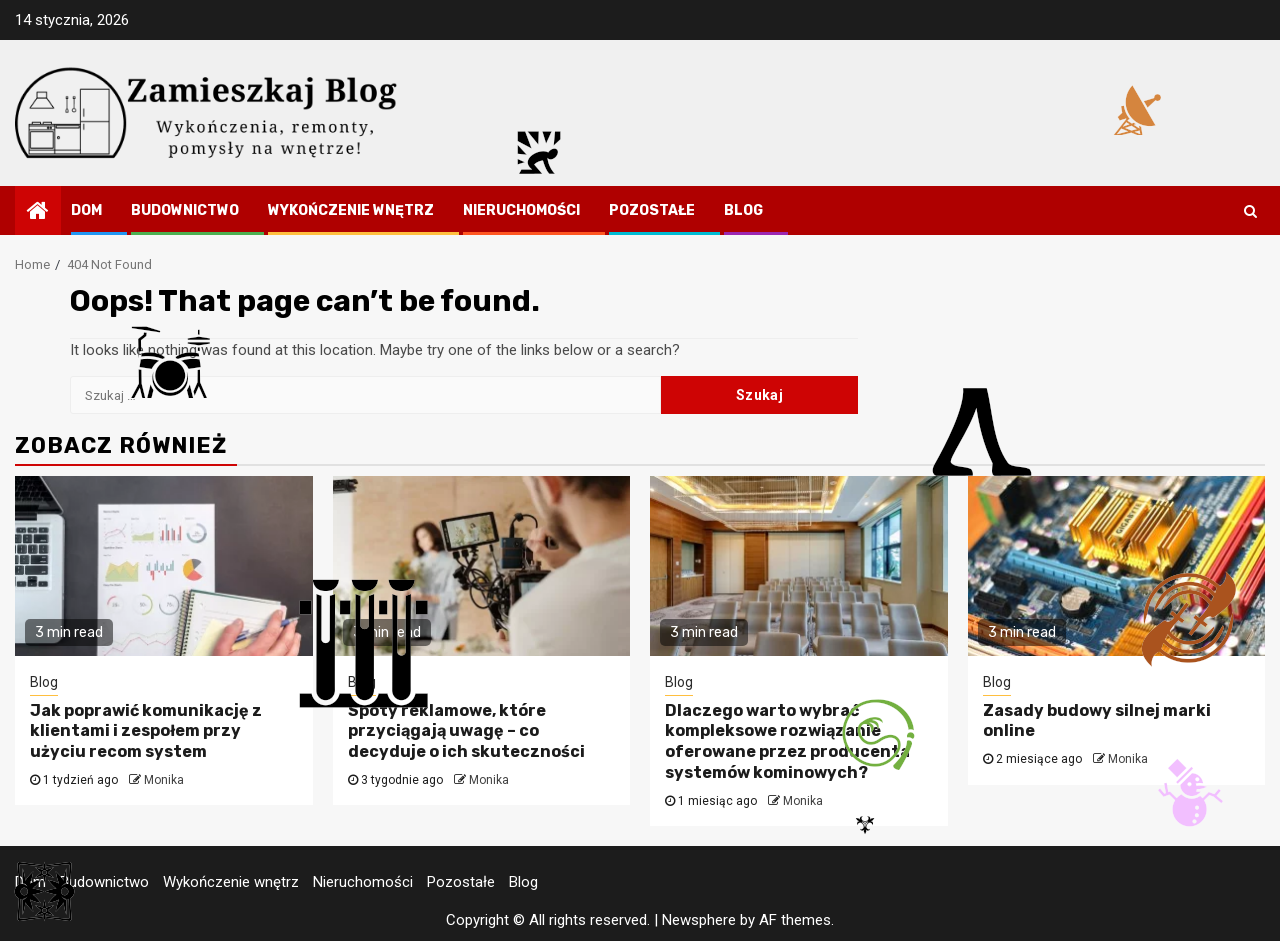 The height and width of the screenshot is (941, 1280). I want to click on access drum or percussion instruments, so click(170, 359).